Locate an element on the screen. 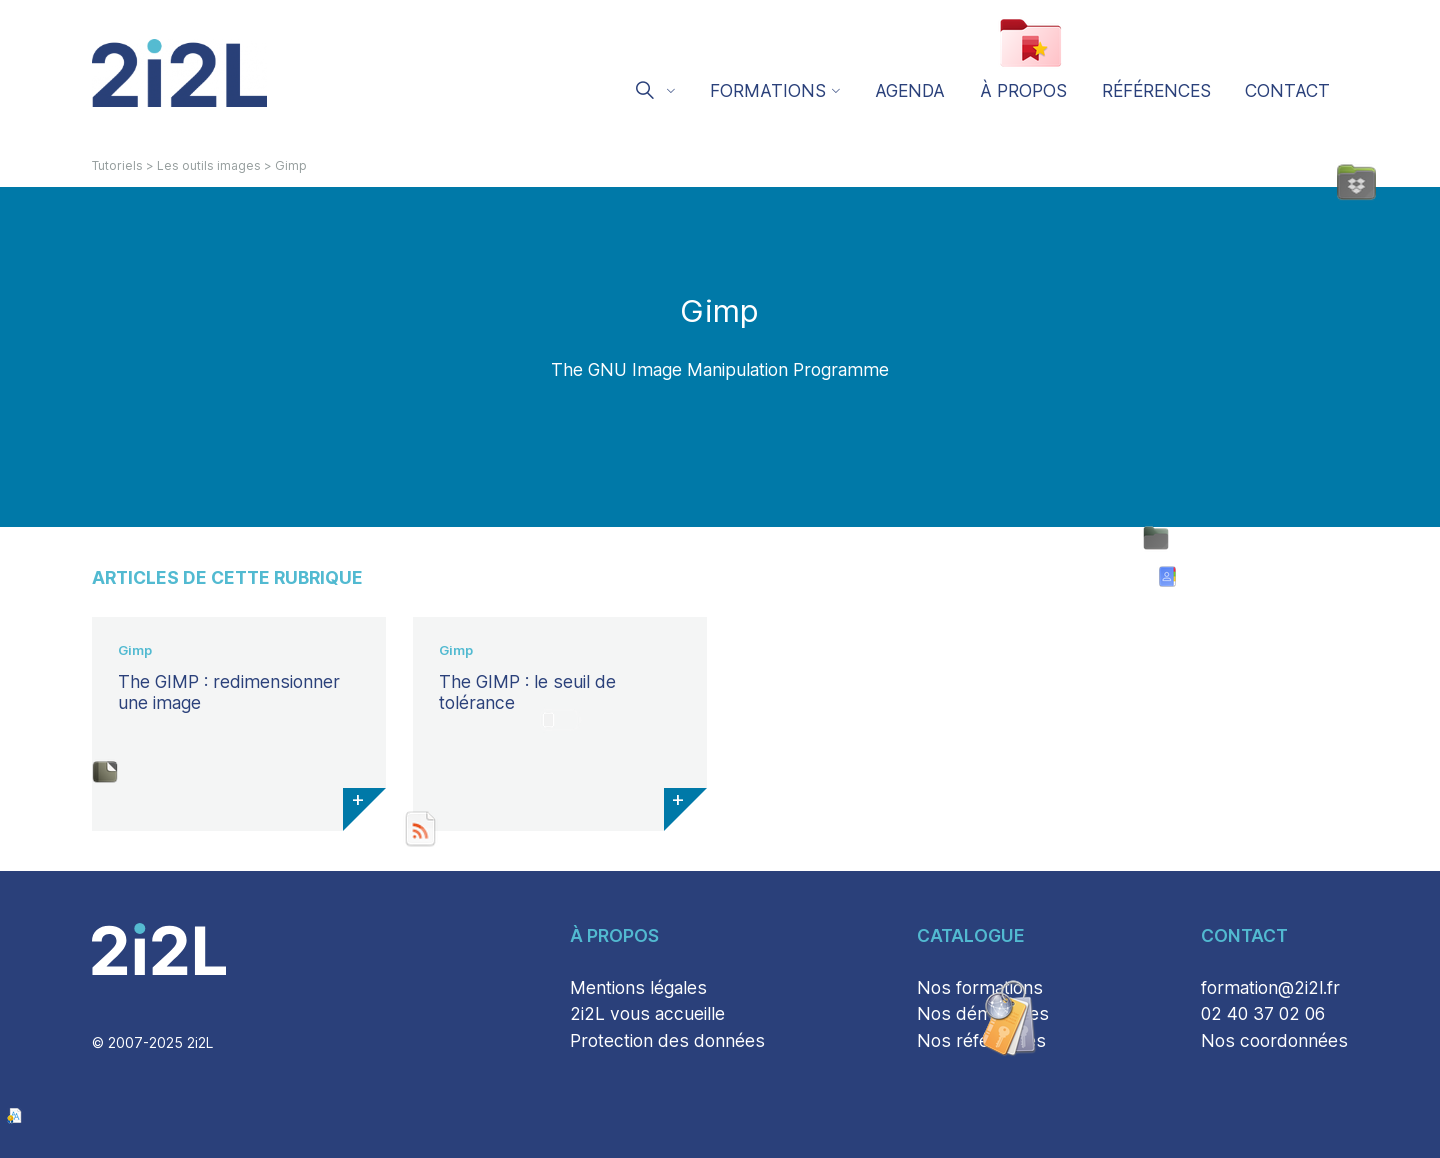  a certified or premium font file is located at coordinates (15, 1115).